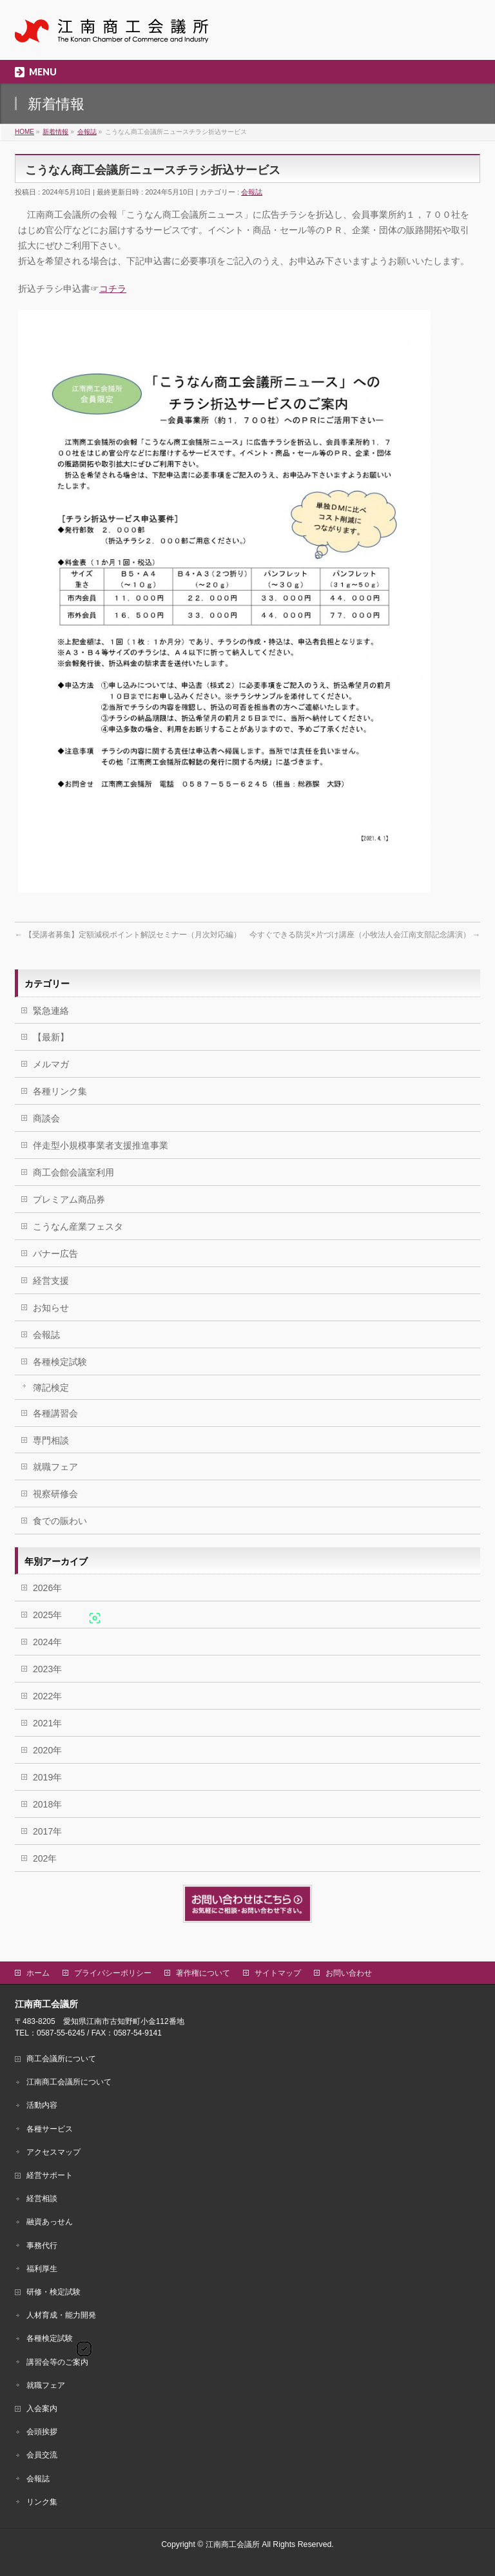  I want to click on mark task as complete, so click(84, 2349).